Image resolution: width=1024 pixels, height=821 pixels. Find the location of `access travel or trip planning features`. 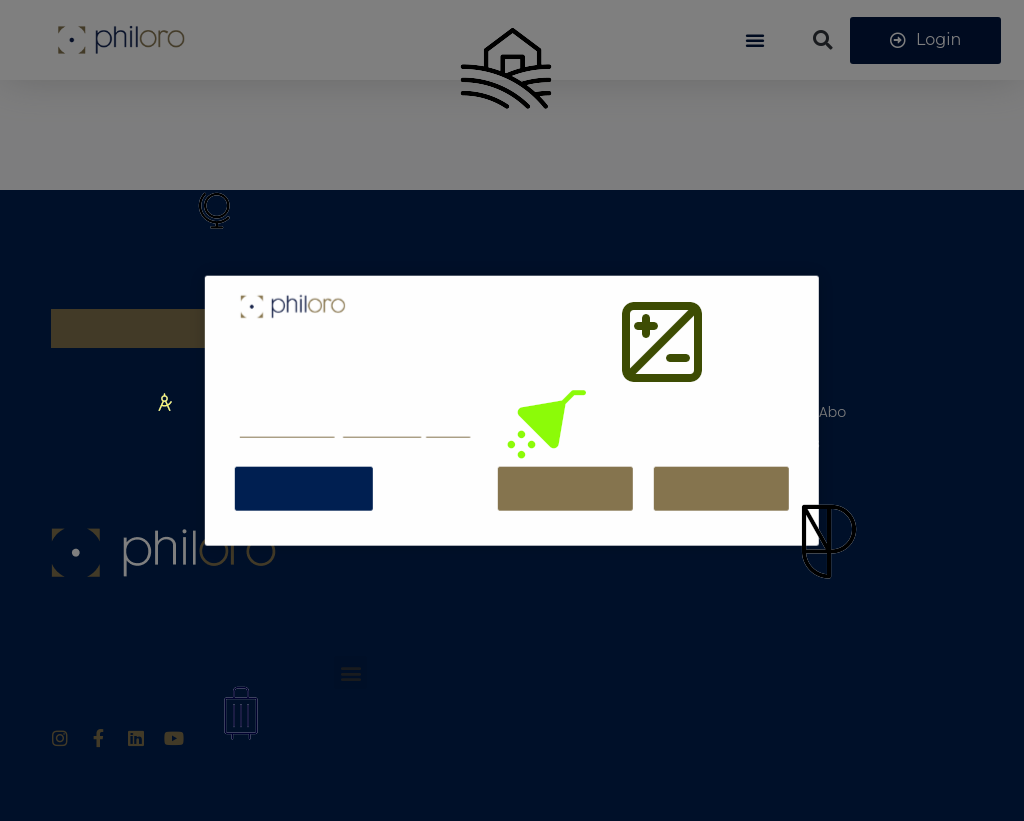

access travel or trip planning features is located at coordinates (241, 714).